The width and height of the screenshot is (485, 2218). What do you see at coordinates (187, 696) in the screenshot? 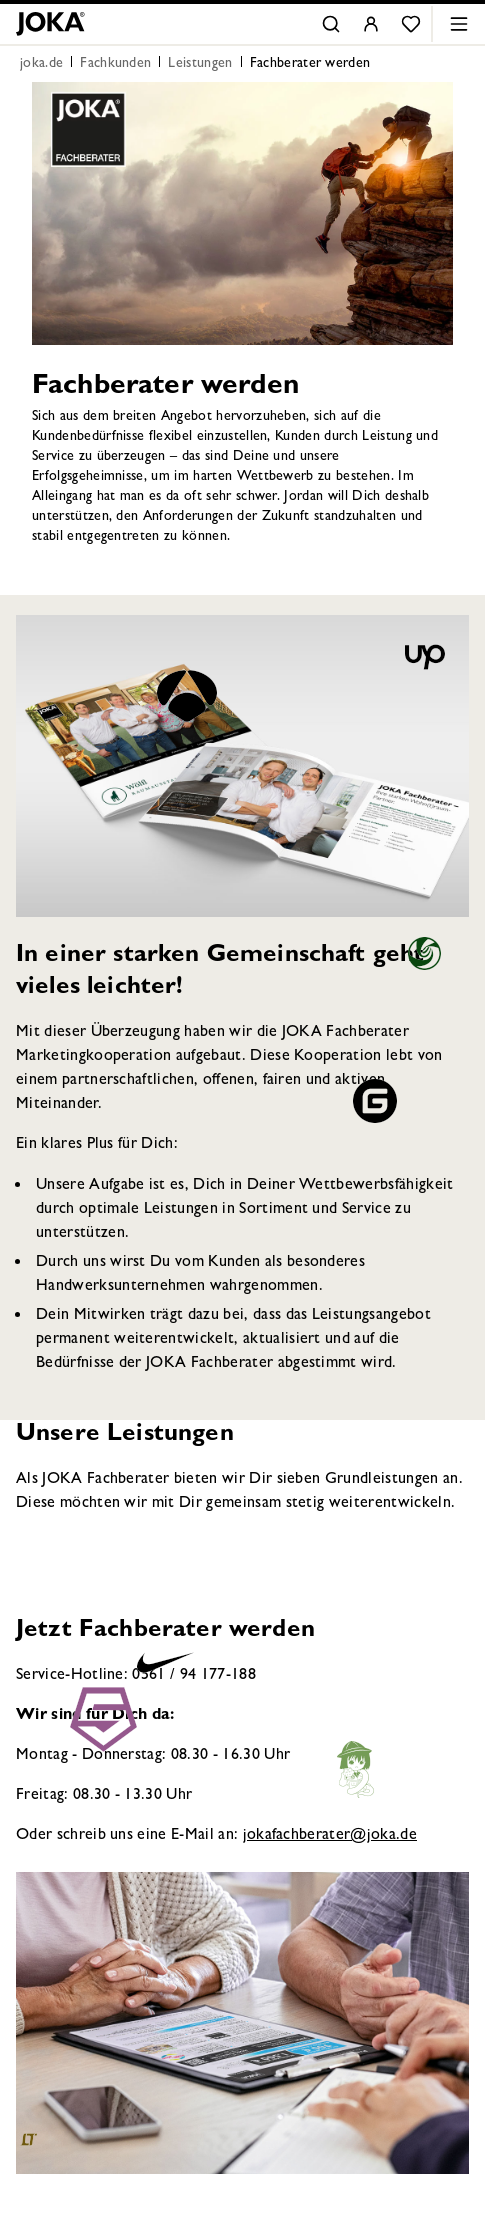
I see `open the Antena 3 app` at bounding box center [187, 696].